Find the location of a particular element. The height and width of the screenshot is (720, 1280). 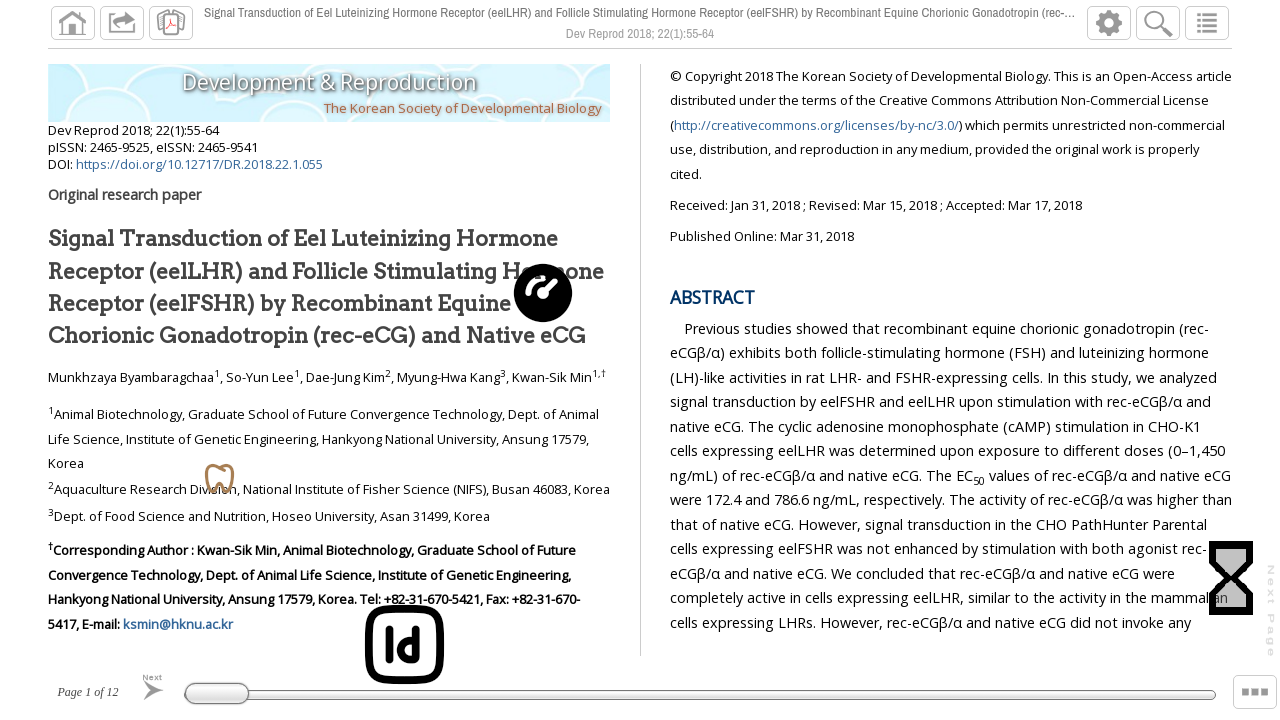

indicates a process is waiting or pending is located at coordinates (1231, 578).